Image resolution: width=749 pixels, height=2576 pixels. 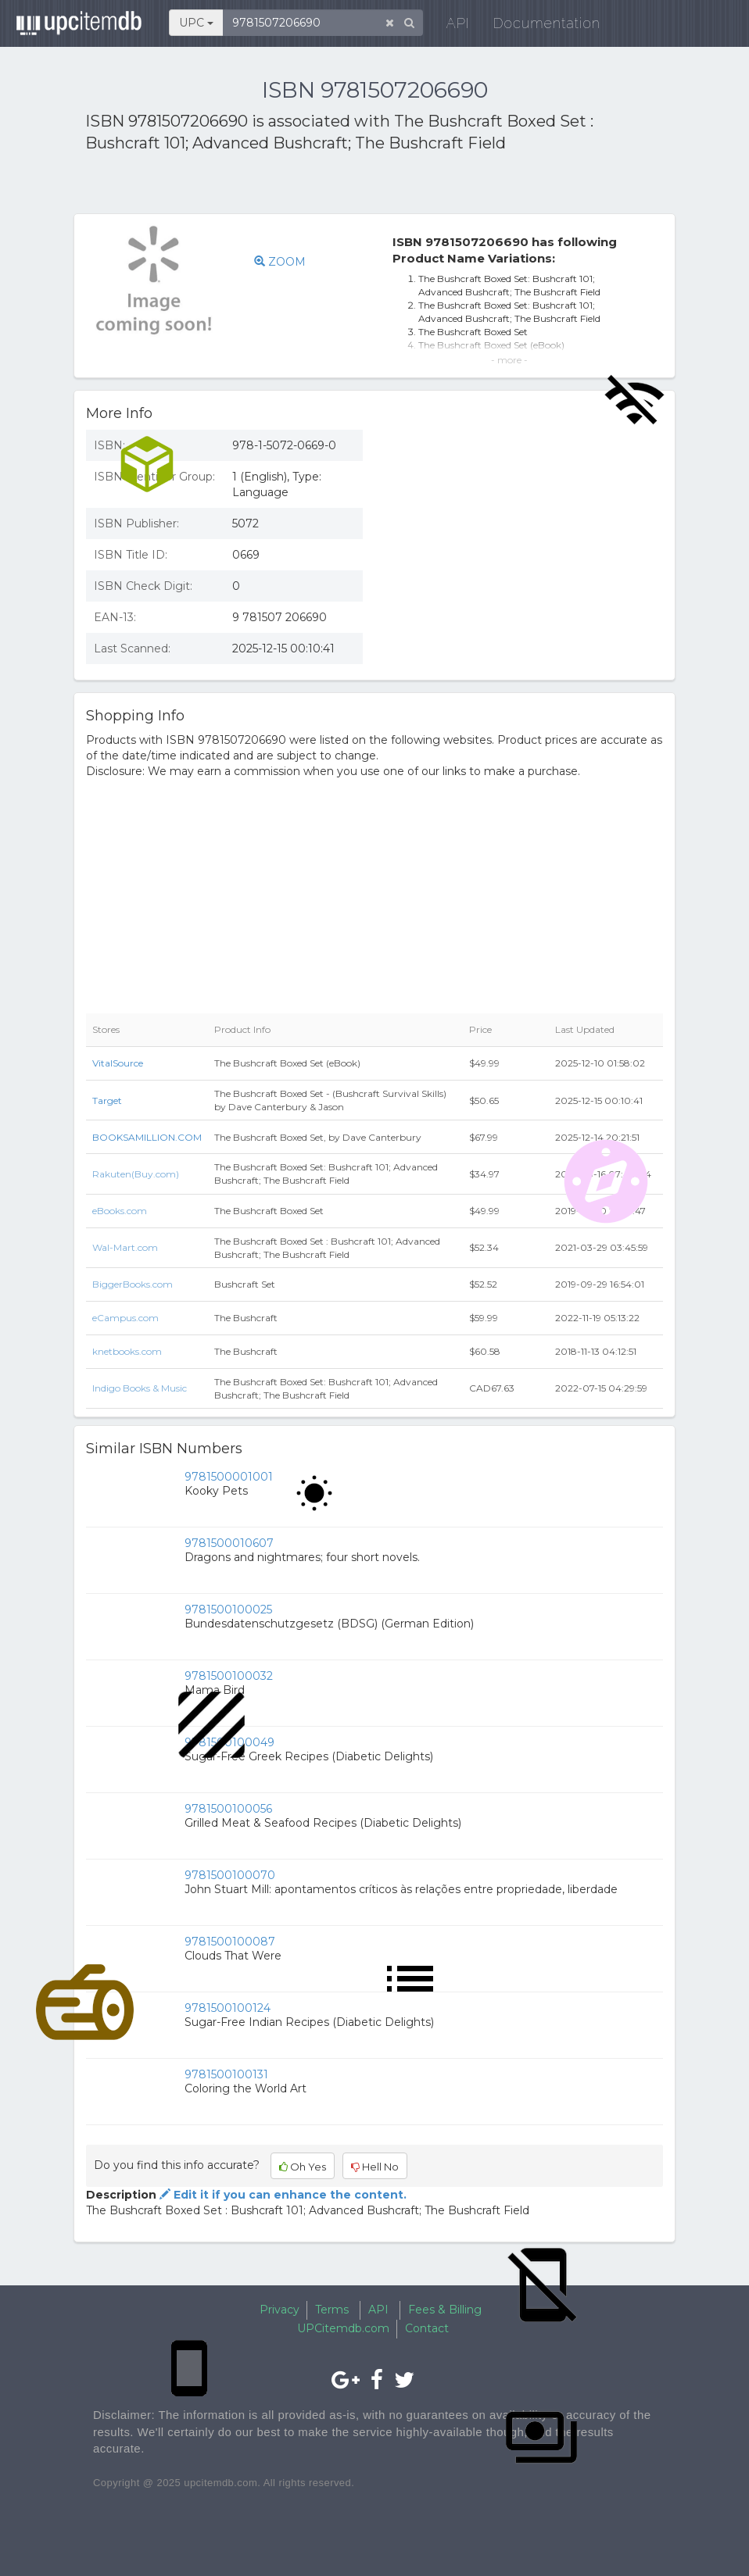 What do you see at coordinates (634, 402) in the screenshot?
I see `indicates wifi is disabled or disconnected` at bounding box center [634, 402].